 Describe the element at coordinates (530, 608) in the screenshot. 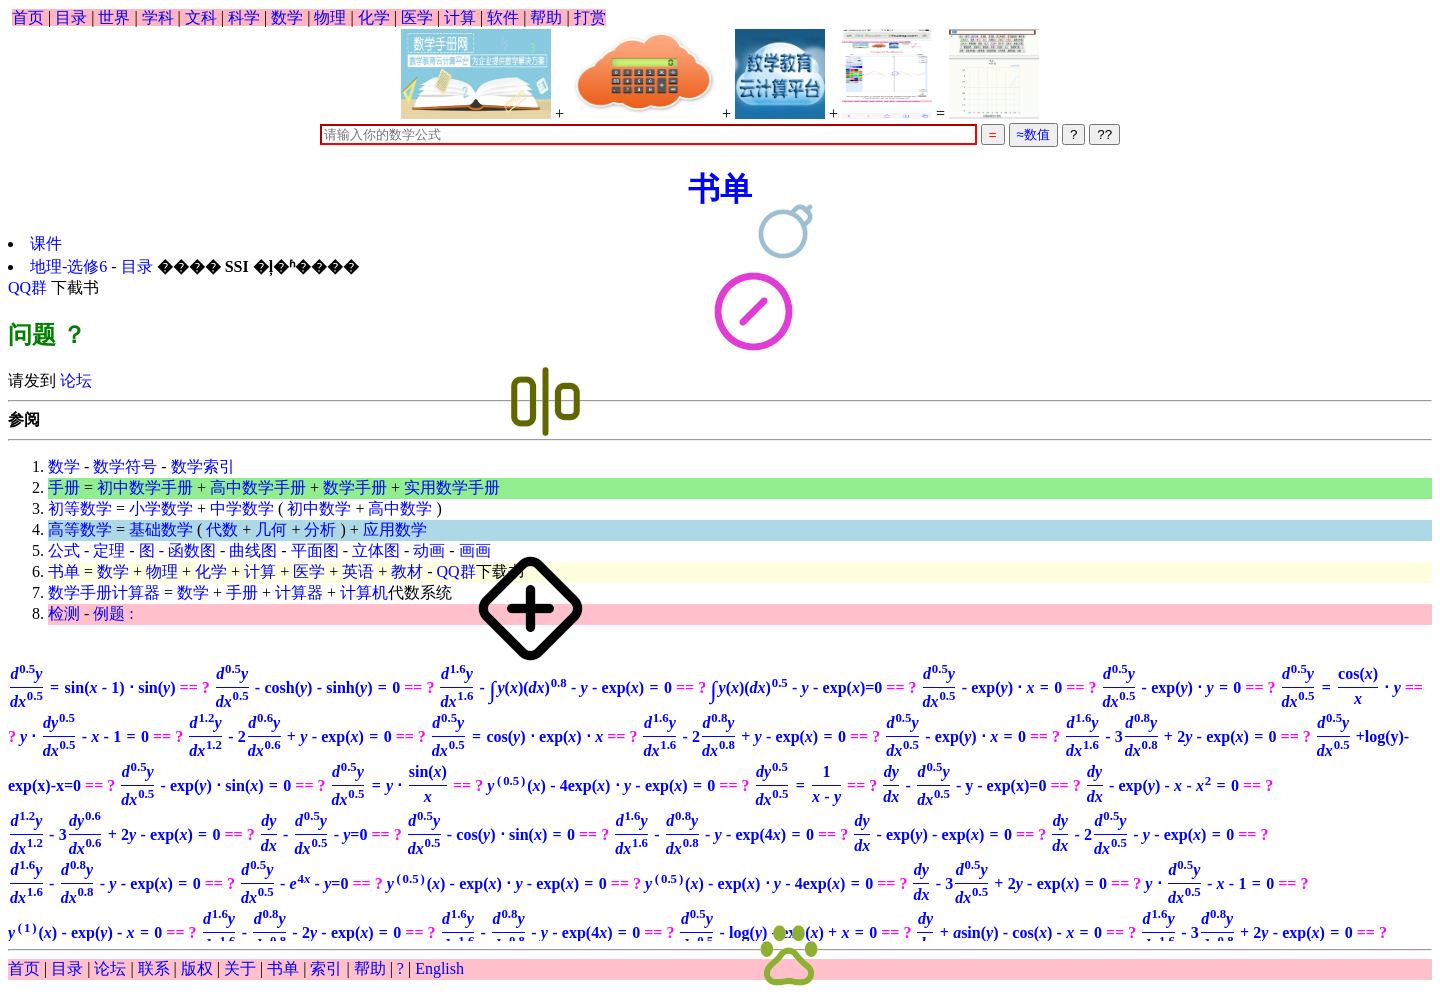

I see `add to favorites or premium collection` at that location.